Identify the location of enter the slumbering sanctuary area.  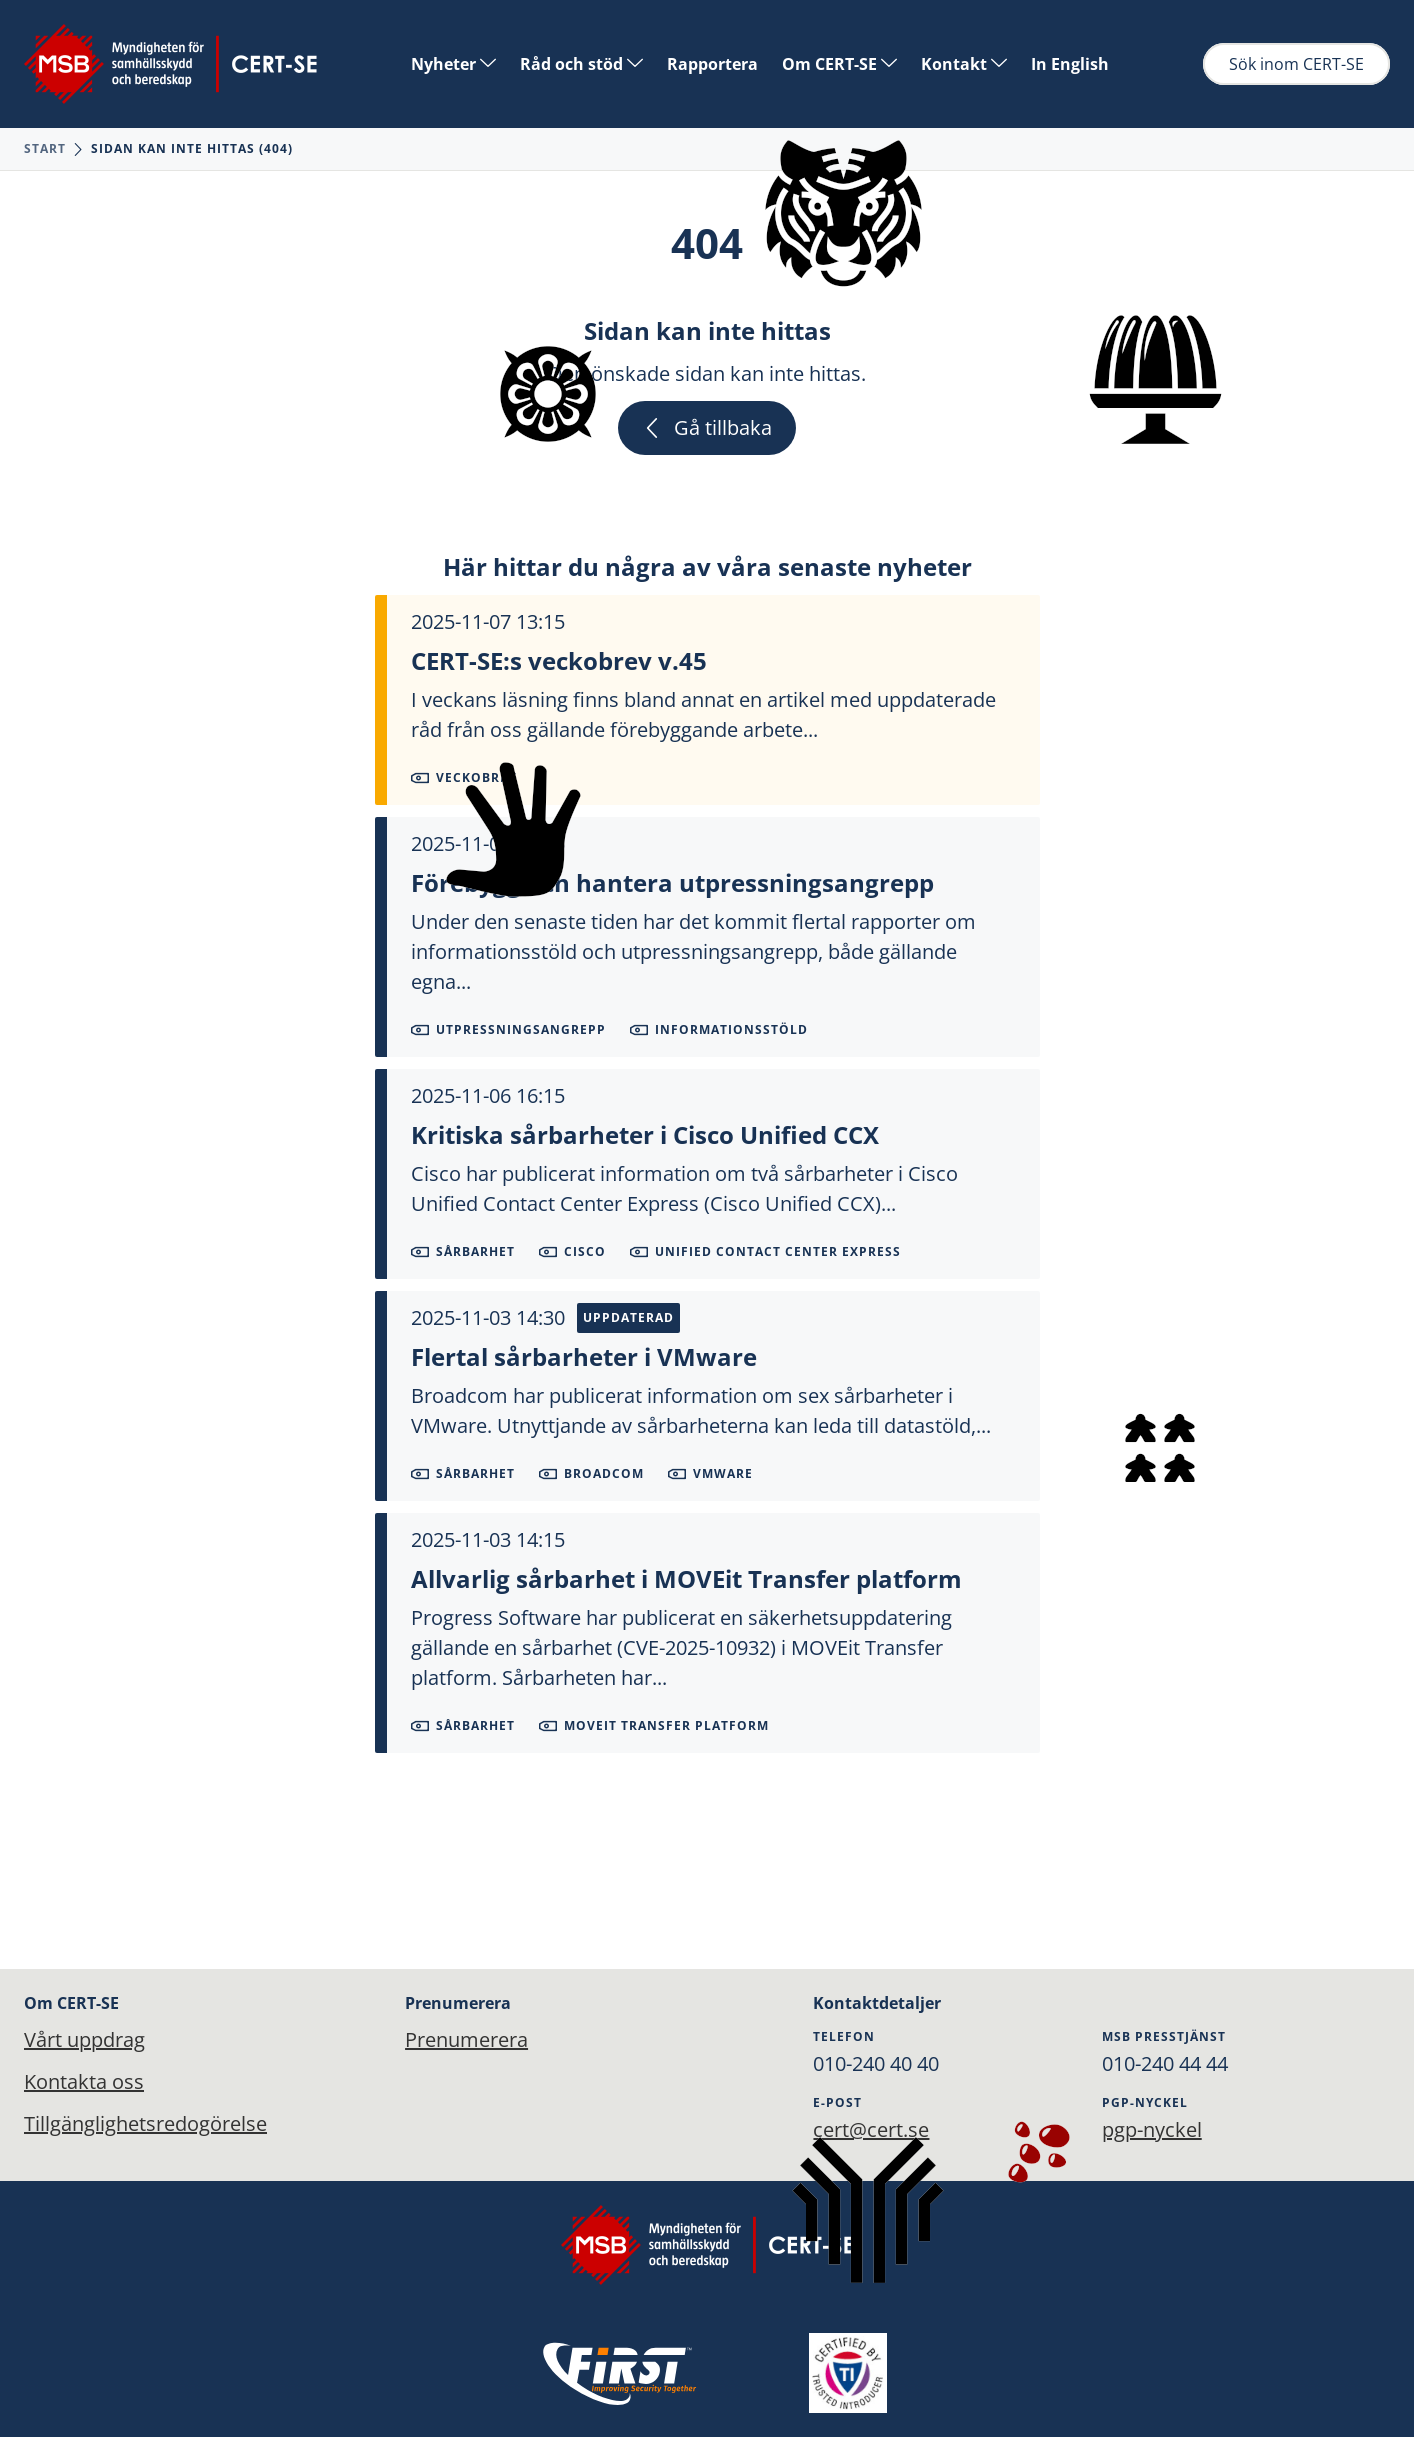
(868, 2210).